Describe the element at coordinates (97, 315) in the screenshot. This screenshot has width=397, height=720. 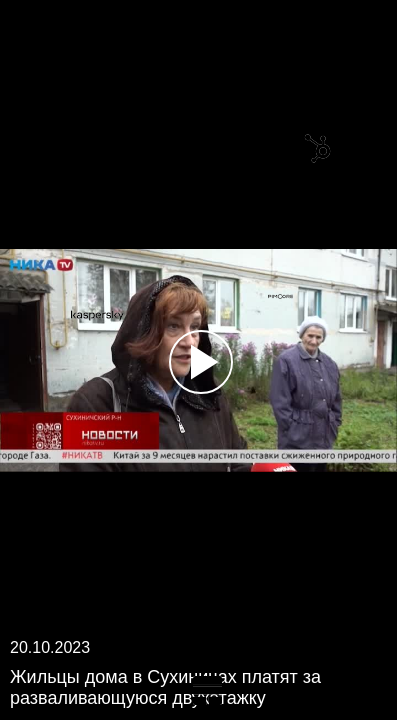
I see `kaspersky antivirus app` at that location.